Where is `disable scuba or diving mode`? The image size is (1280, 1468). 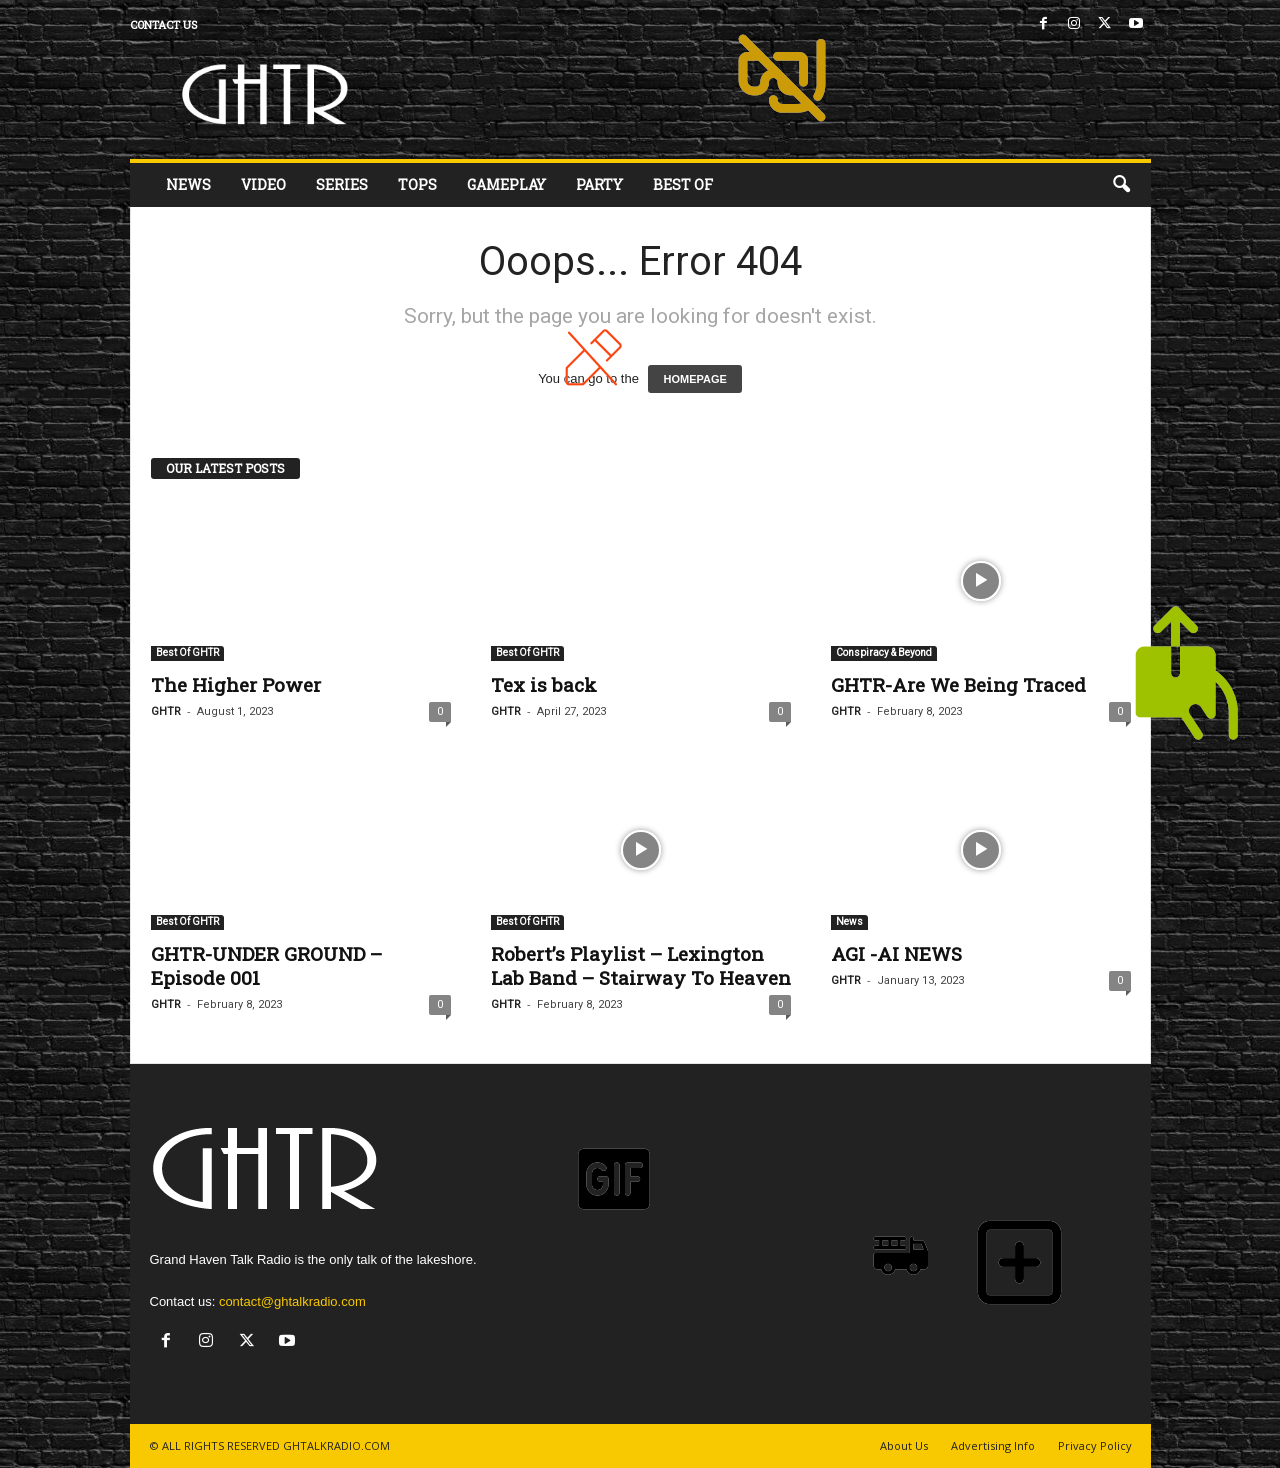 disable scuba or diving mode is located at coordinates (782, 78).